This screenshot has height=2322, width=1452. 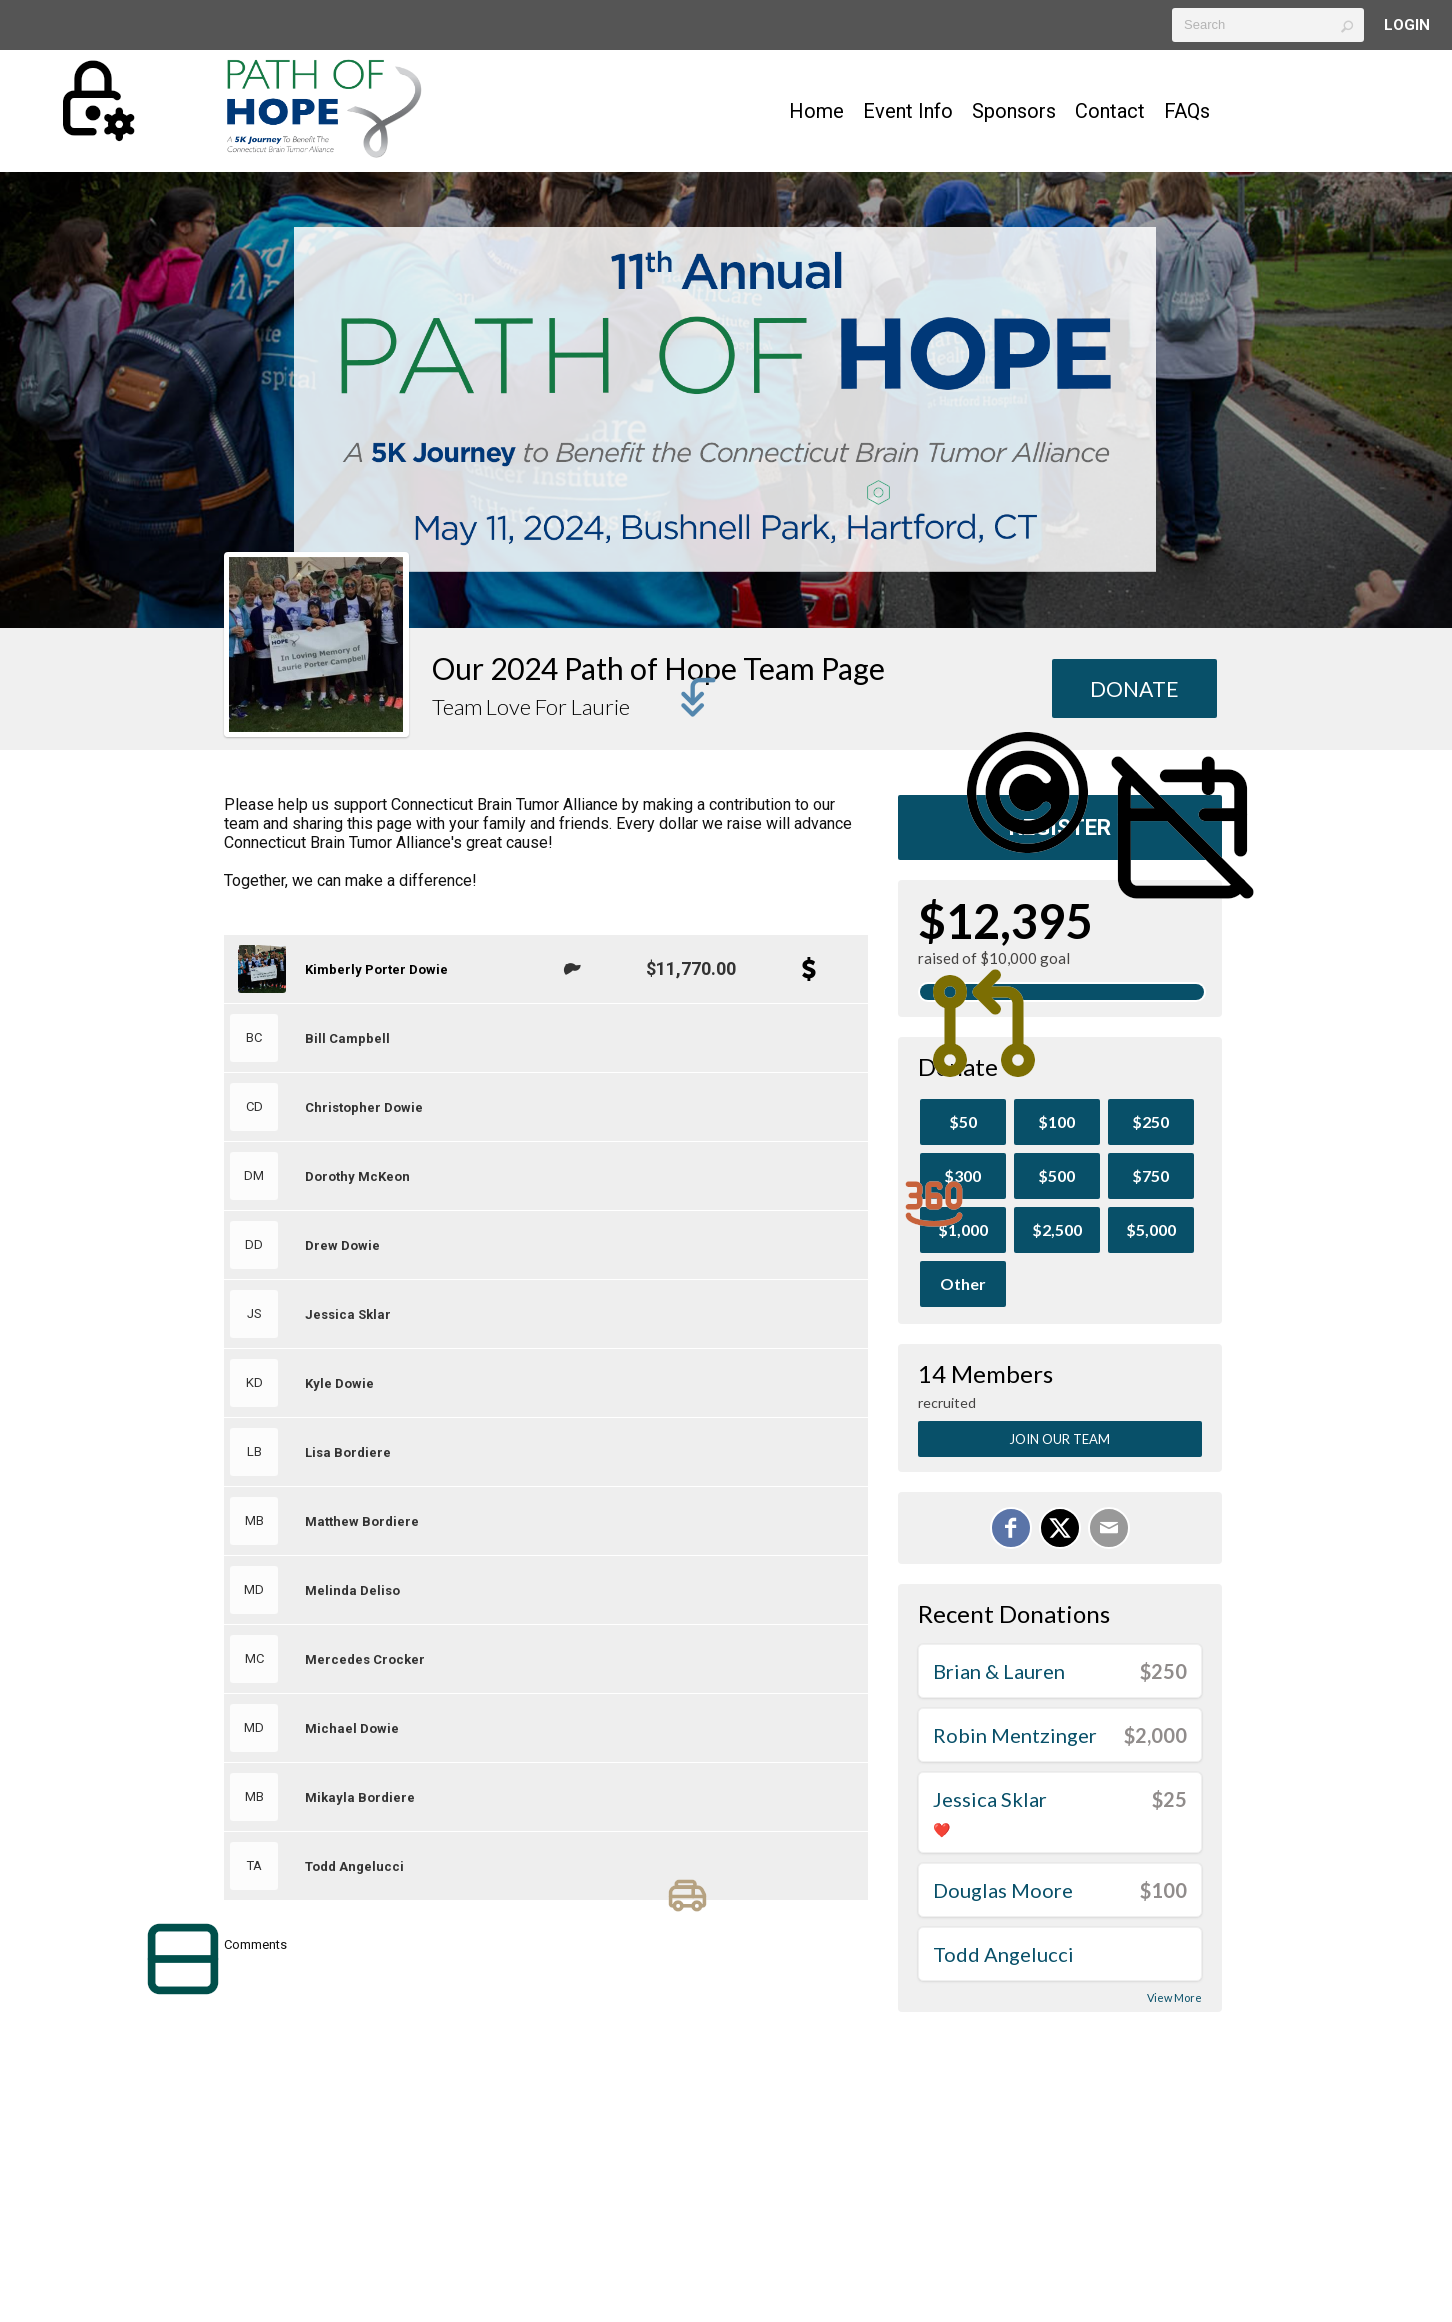 I want to click on view 360-degree panoramic content, so click(x=934, y=1204).